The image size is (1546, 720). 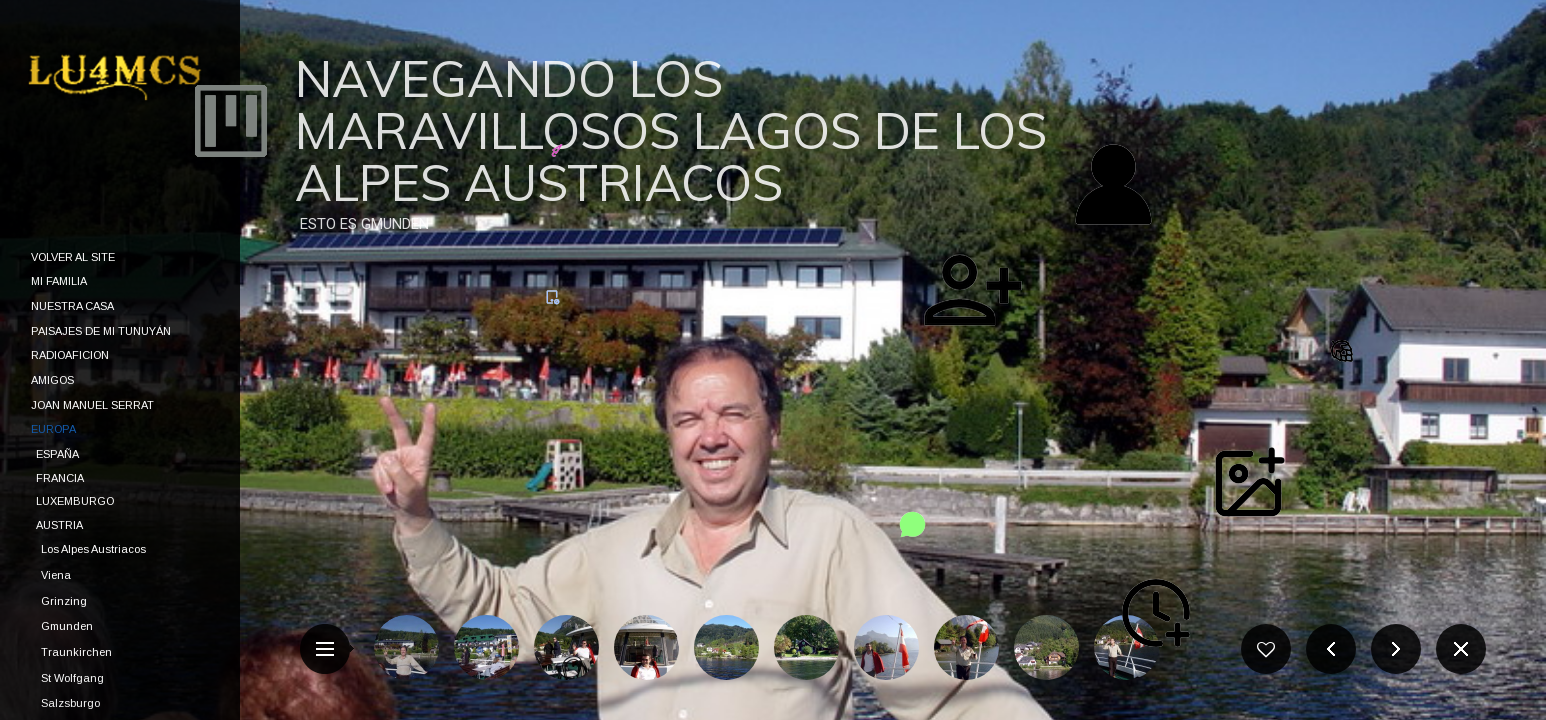 I want to click on cancel tablet connection or pairing, so click(x=552, y=297).